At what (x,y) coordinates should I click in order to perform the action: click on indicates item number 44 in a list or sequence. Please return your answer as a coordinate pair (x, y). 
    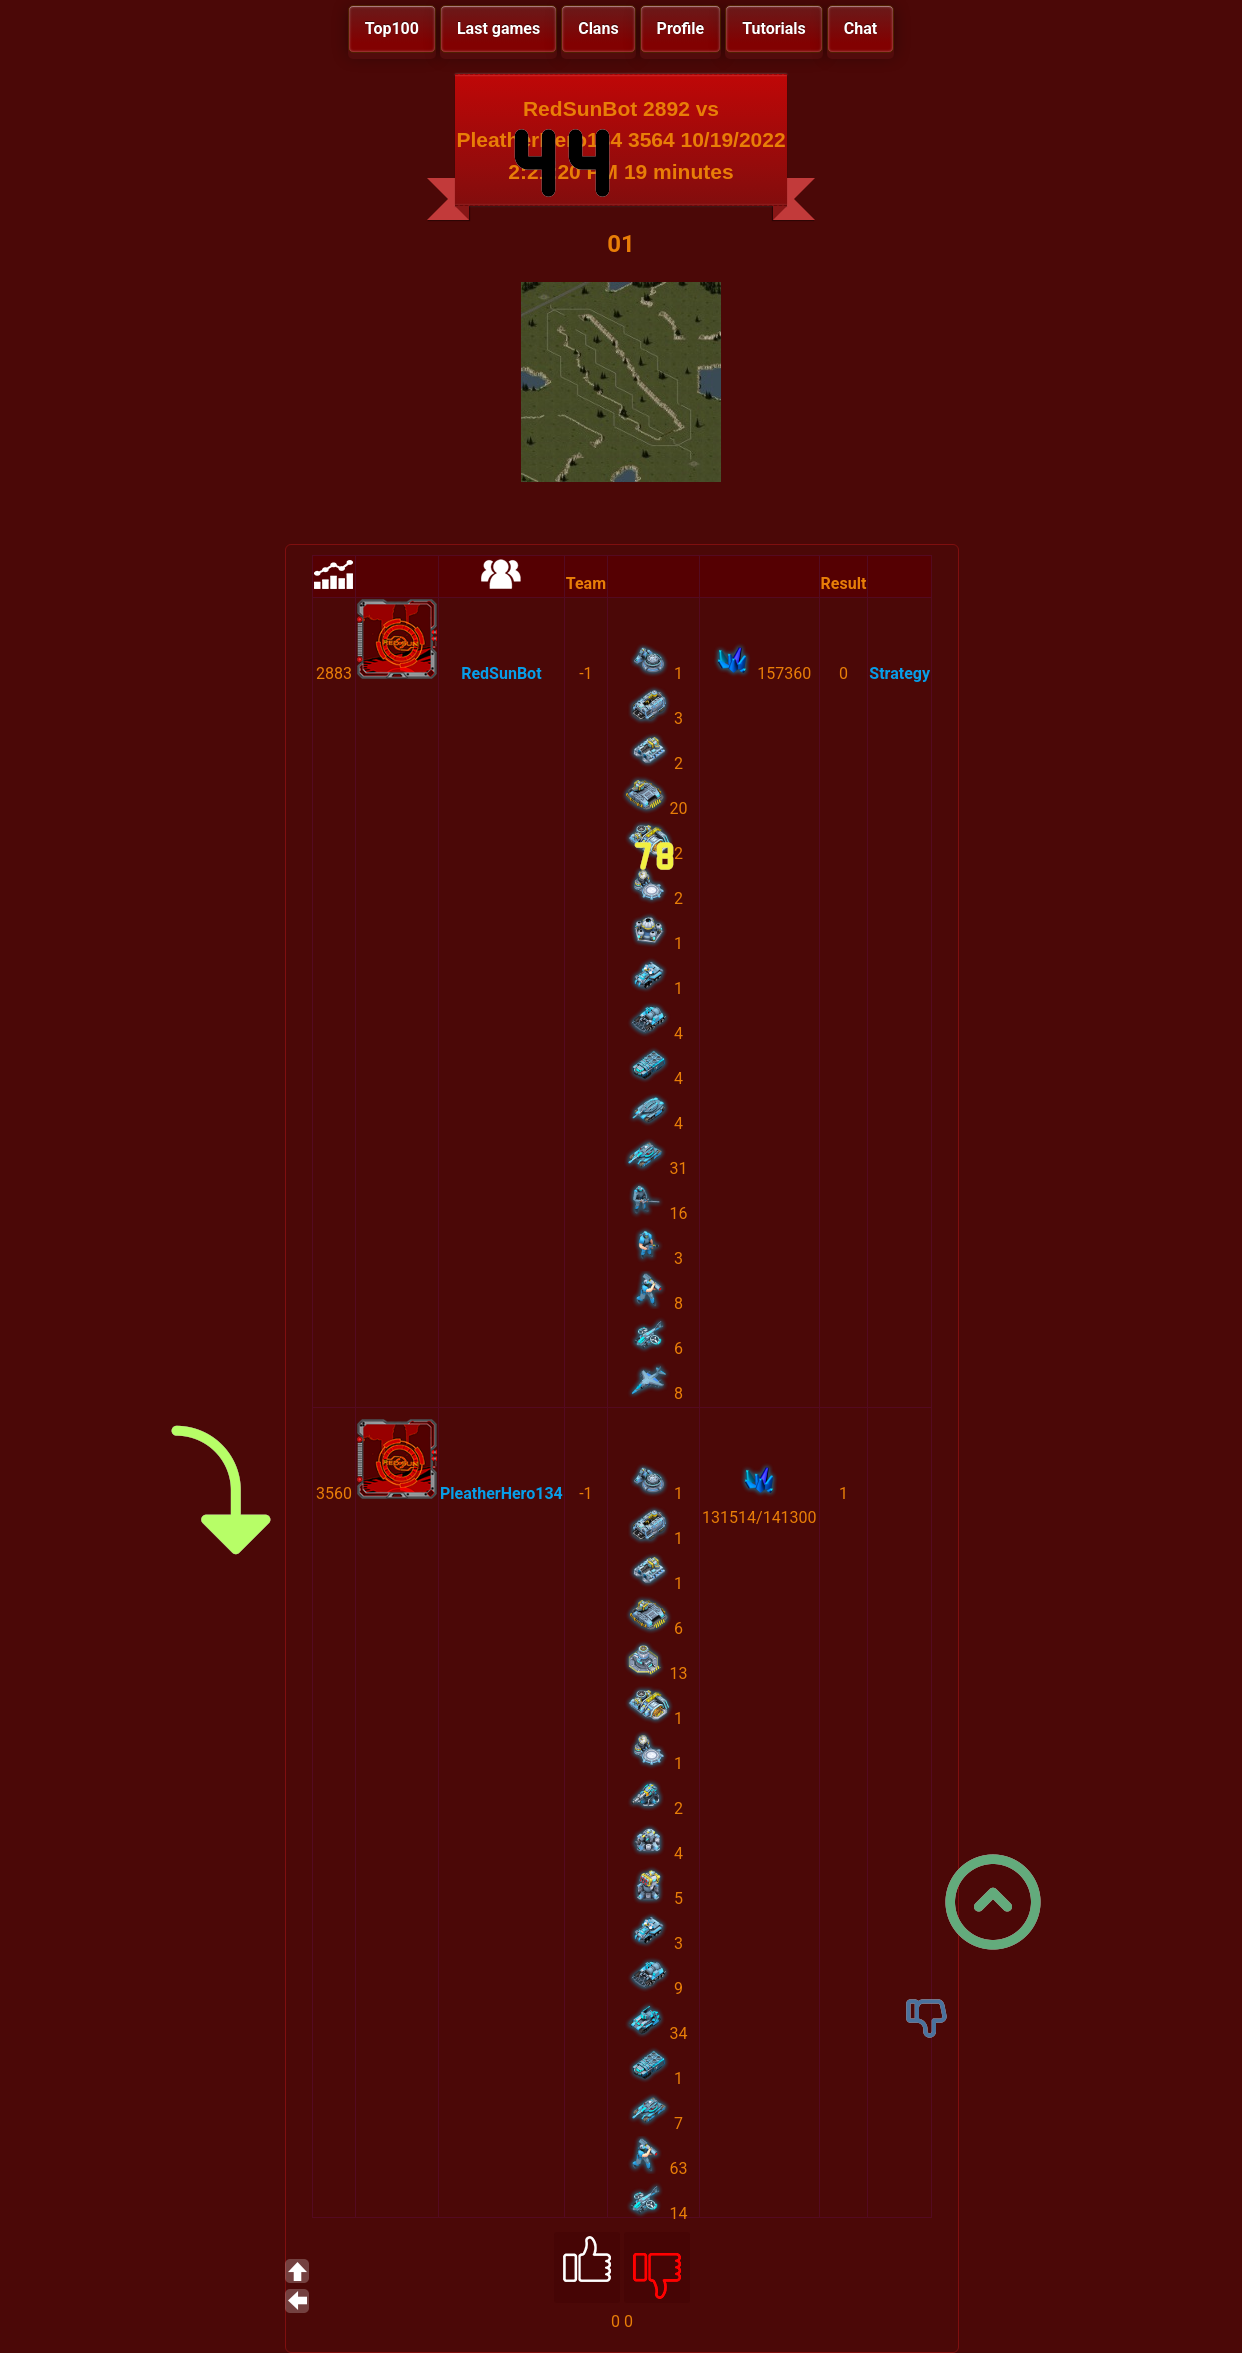
    Looking at the image, I should click on (562, 163).